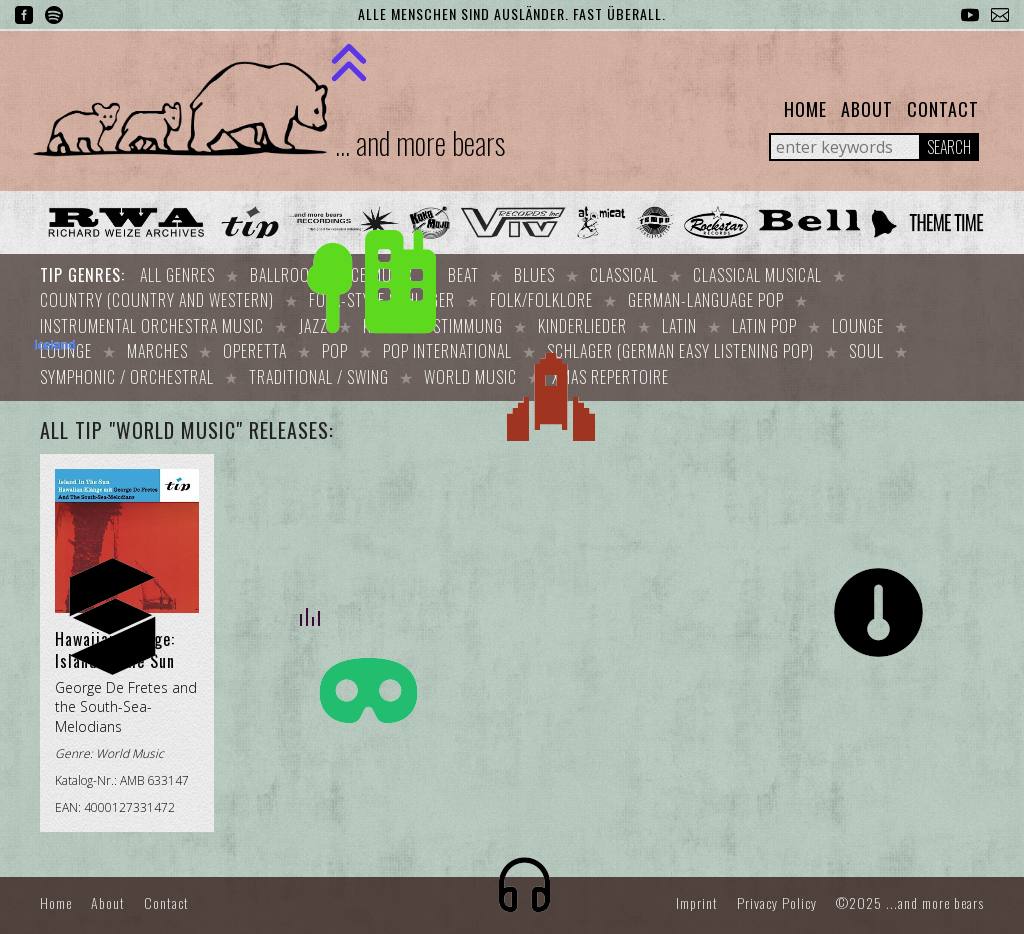 The width and height of the screenshot is (1024, 934). I want to click on space awesome brand logo, so click(551, 397).